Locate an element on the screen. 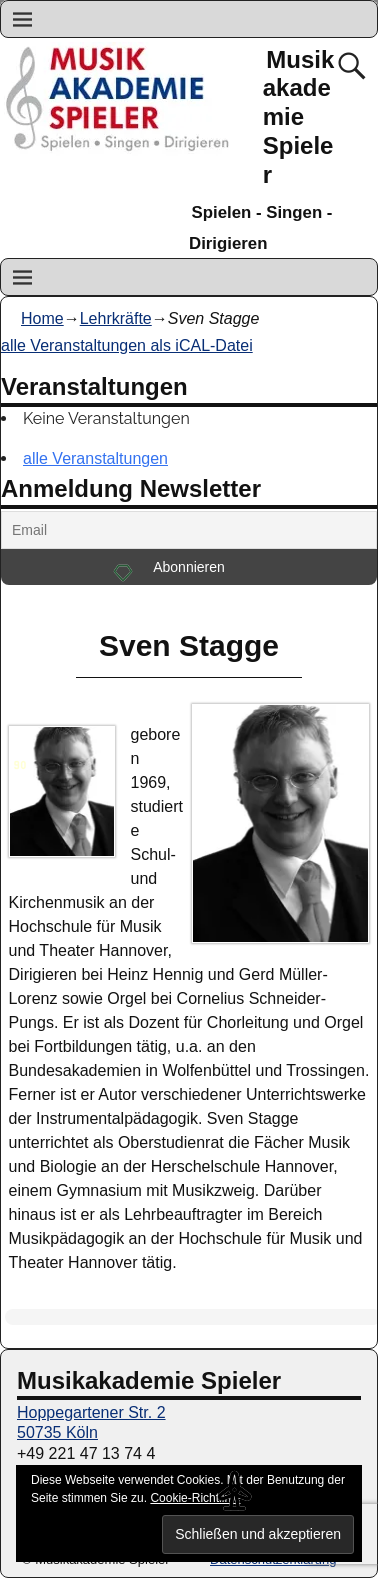 This screenshot has height=1578, width=378. open Sketch design app is located at coordinates (123, 573).